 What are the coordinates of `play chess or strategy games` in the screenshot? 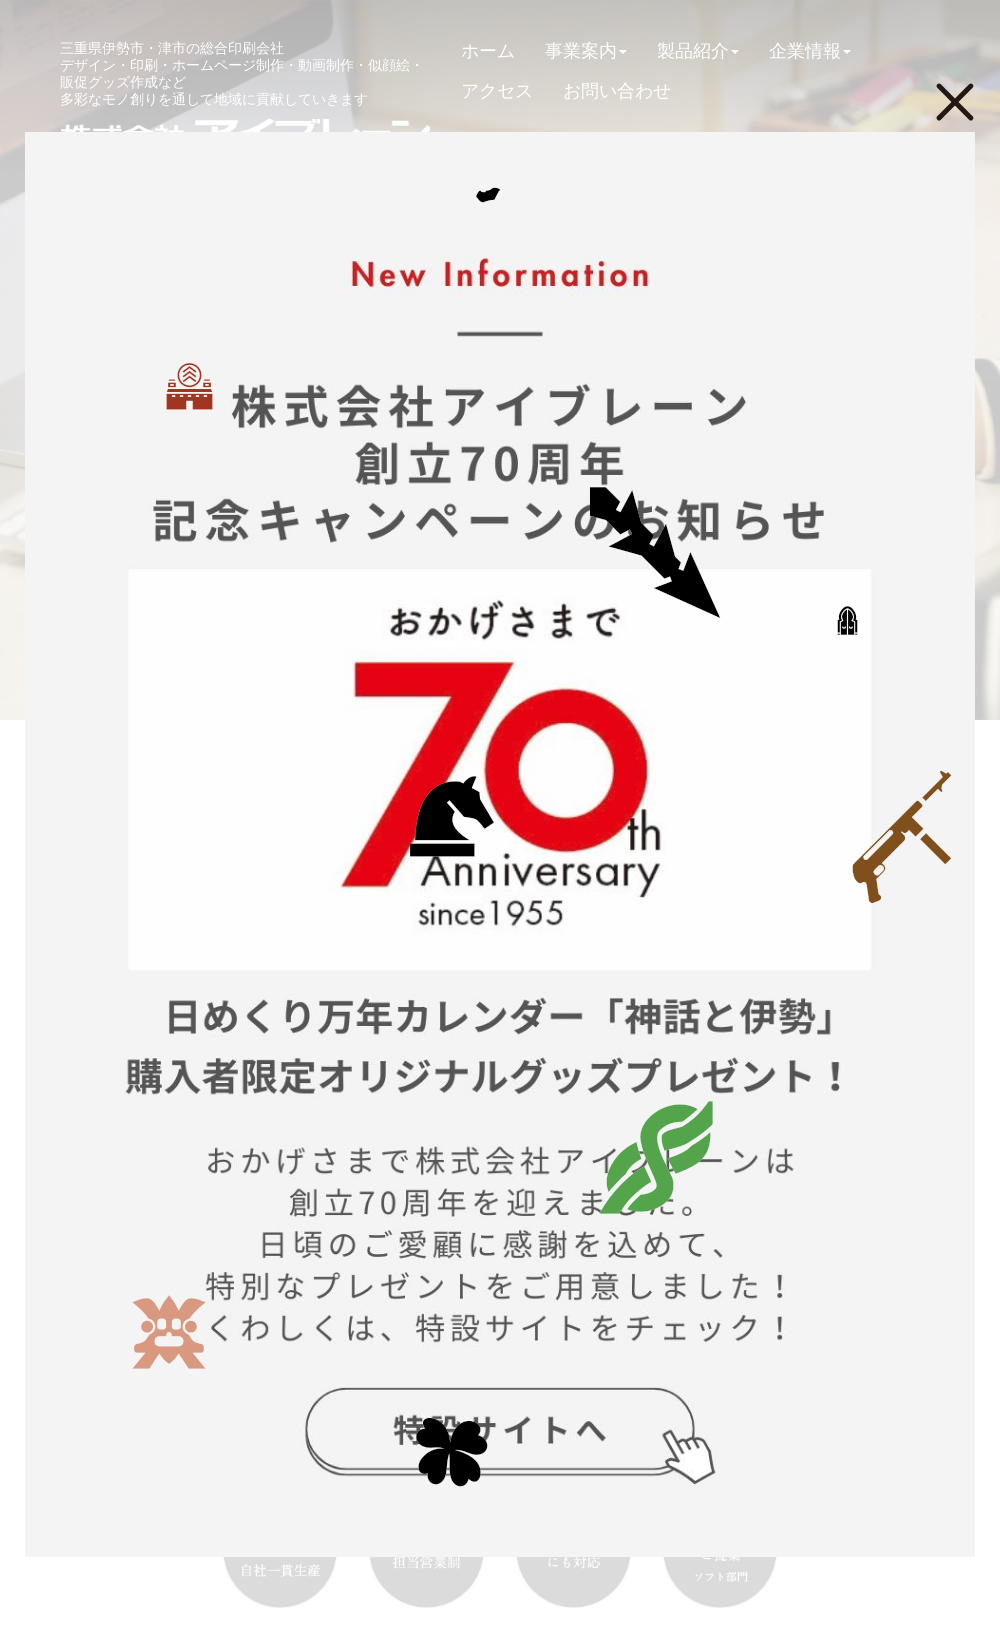 It's located at (452, 809).